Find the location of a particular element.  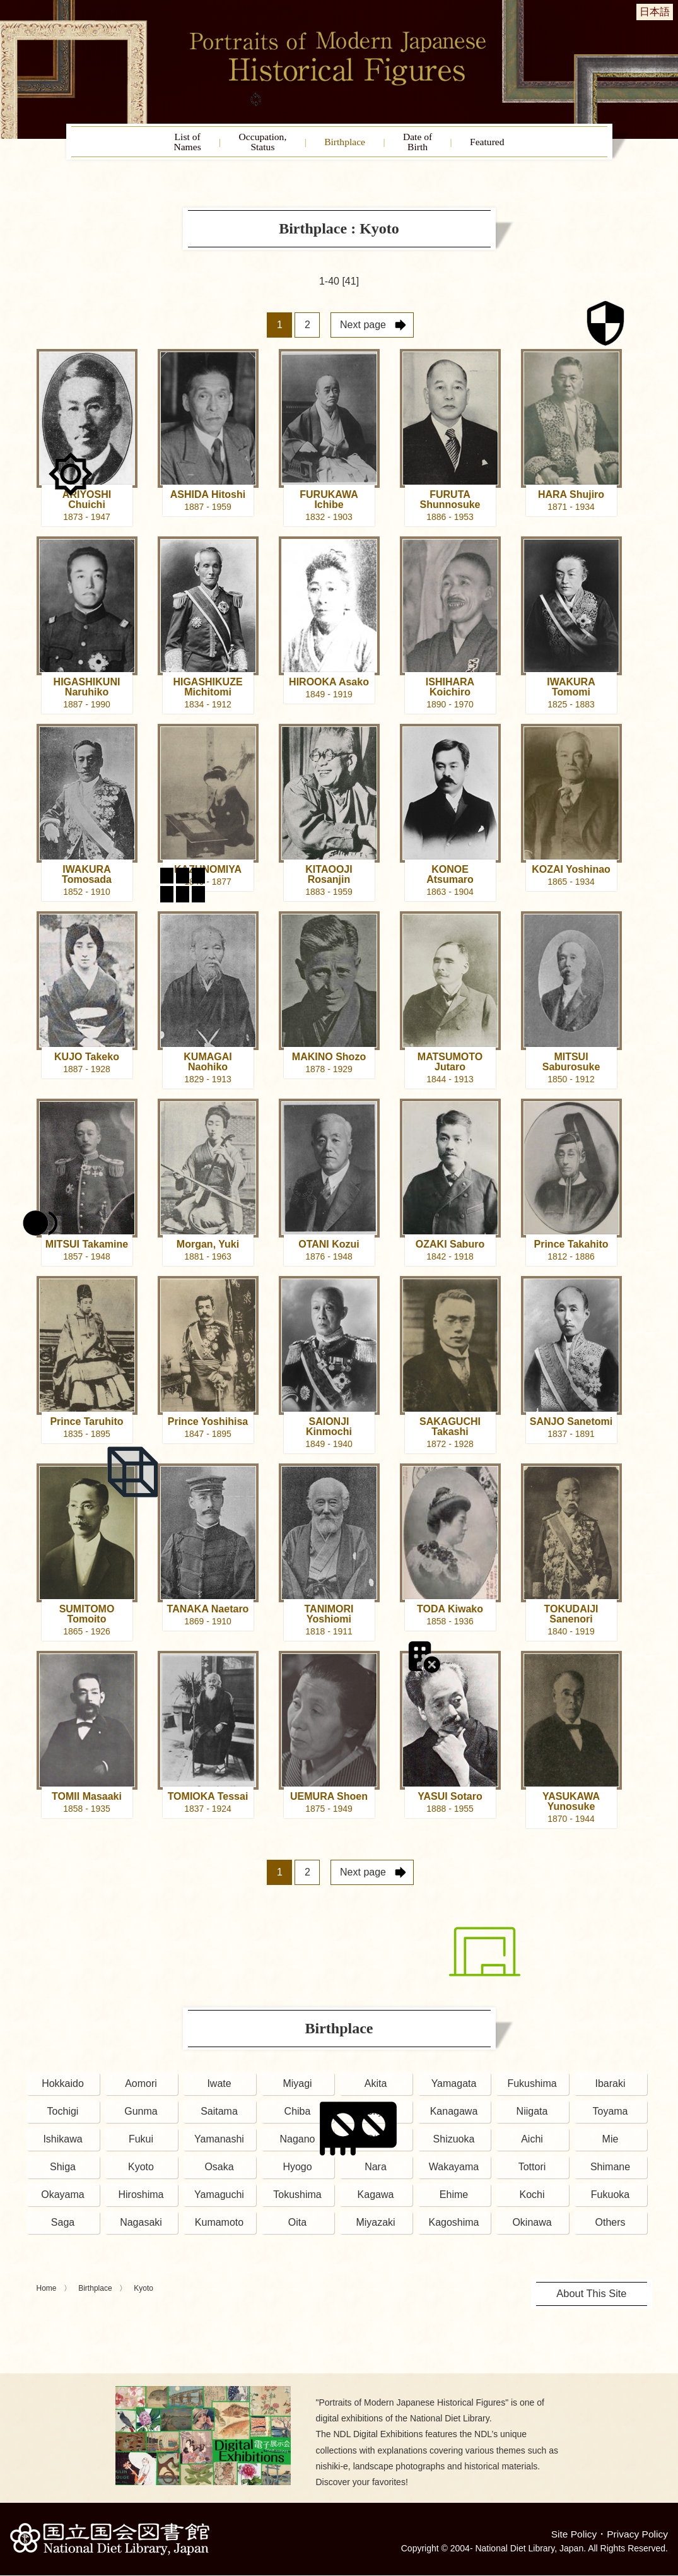

view 3D model or object is located at coordinates (132, 1472).